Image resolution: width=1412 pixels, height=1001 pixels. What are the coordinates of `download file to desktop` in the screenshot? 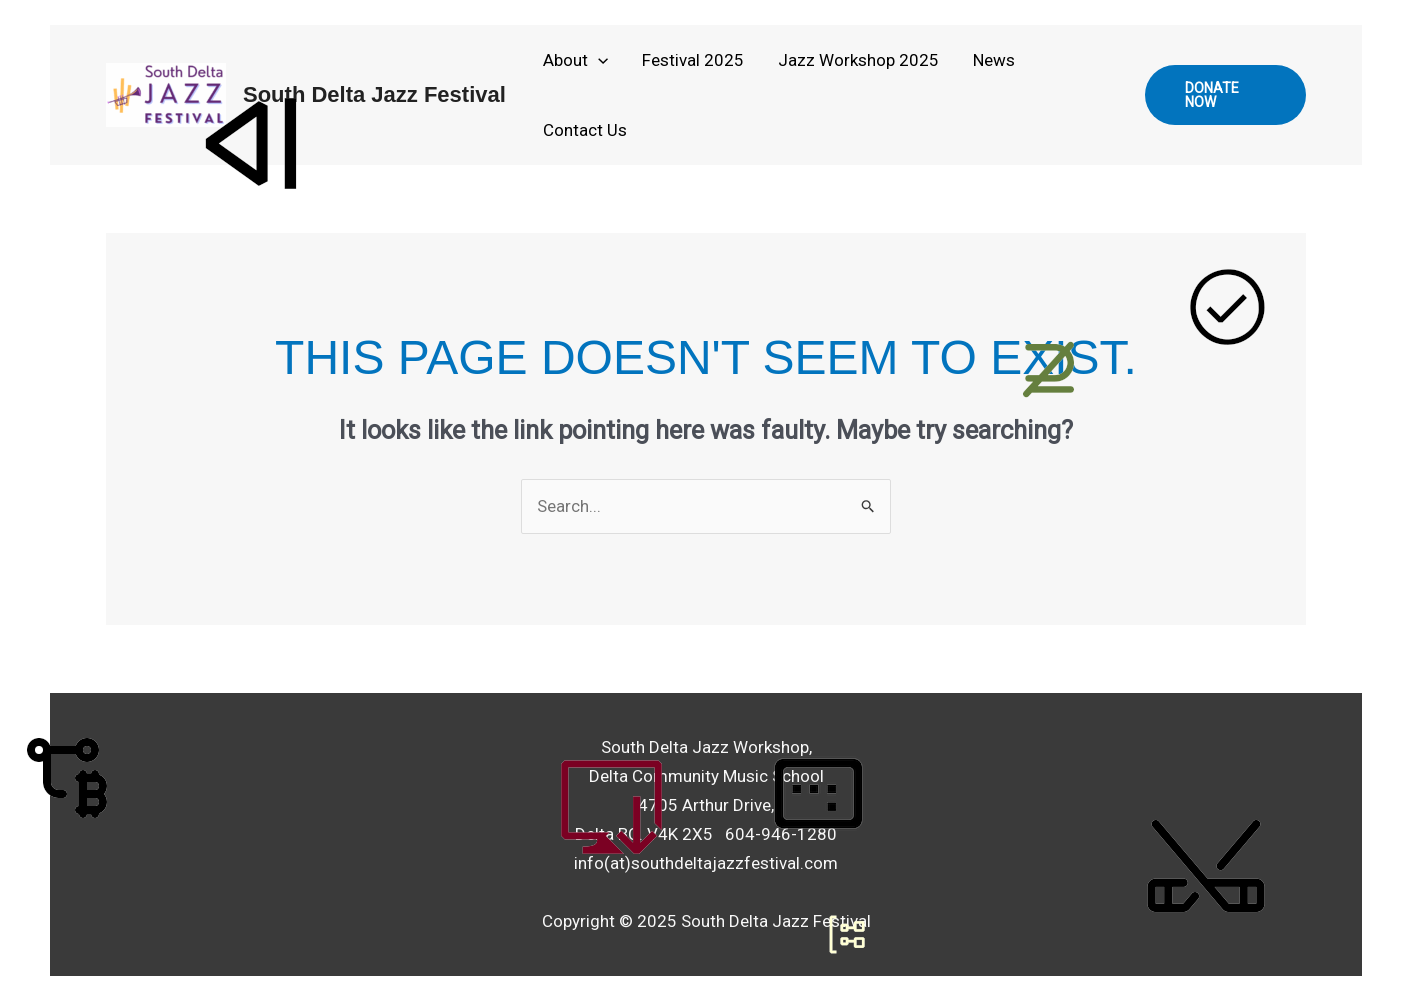 It's located at (611, 803).